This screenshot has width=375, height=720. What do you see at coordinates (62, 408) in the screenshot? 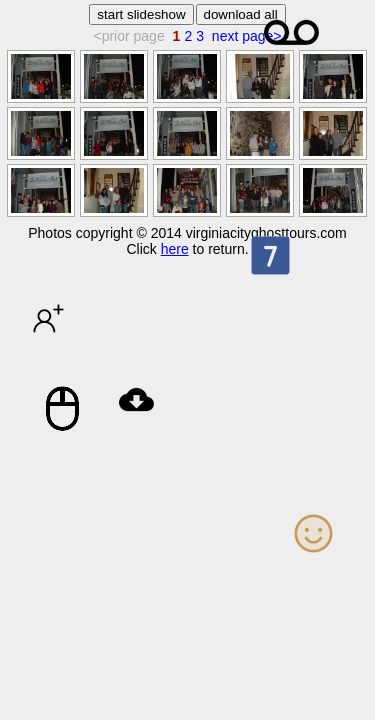
I see `mouse input device settings` at bounding box center [62, 408].